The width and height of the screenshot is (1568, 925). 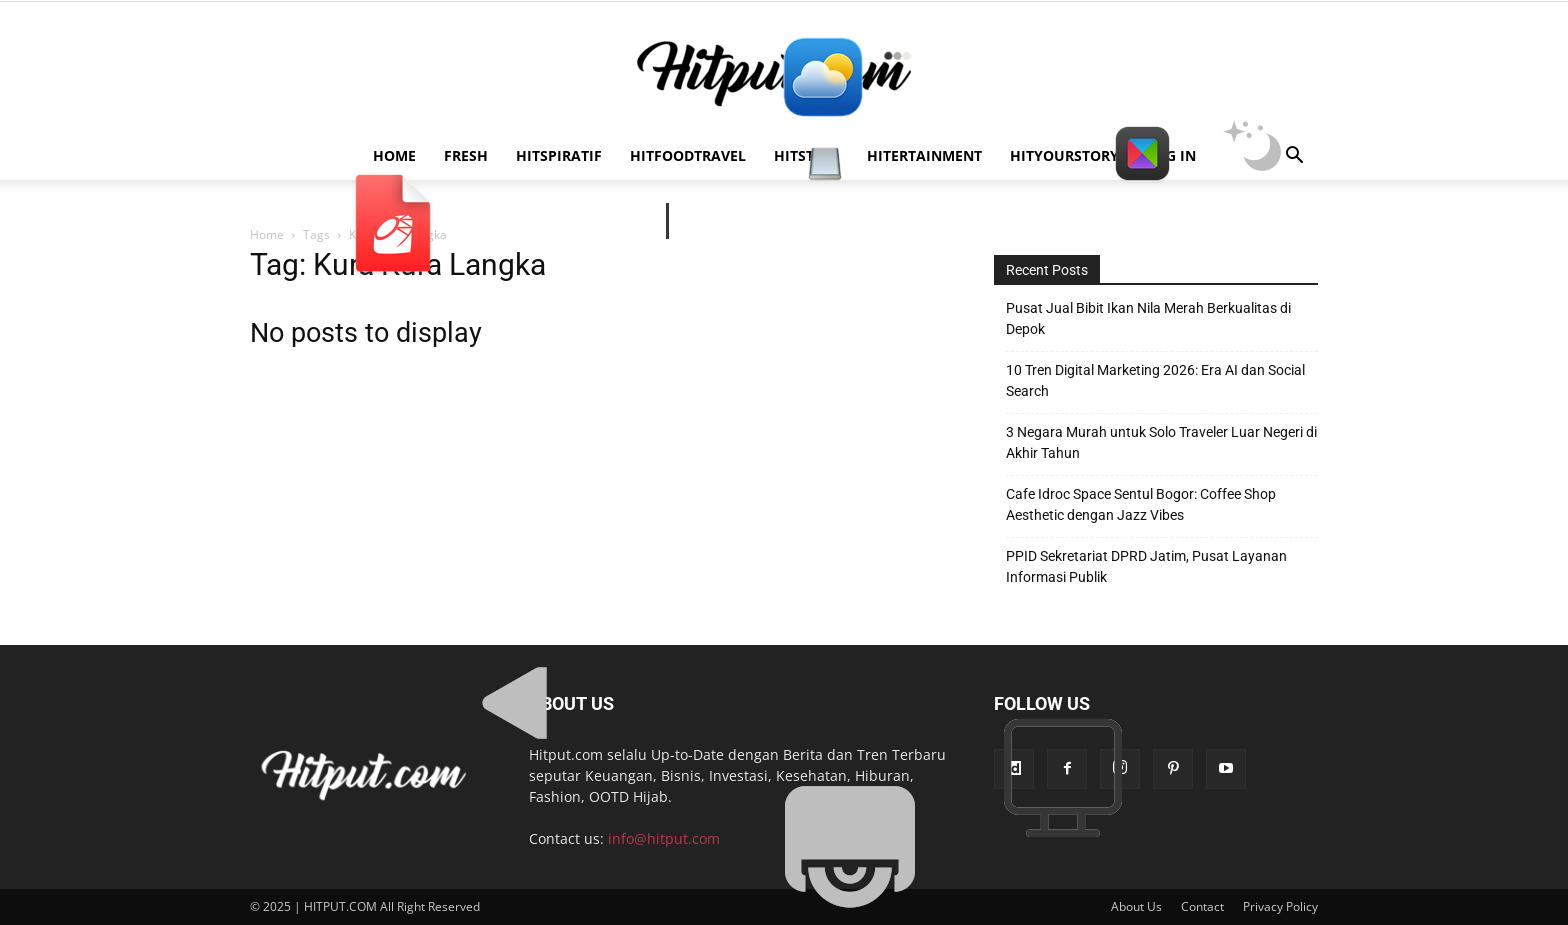 What do you see at coordinates (850, 843) in the screenshot?
I see `access optical disc drive` at bounding box center [850, 843].